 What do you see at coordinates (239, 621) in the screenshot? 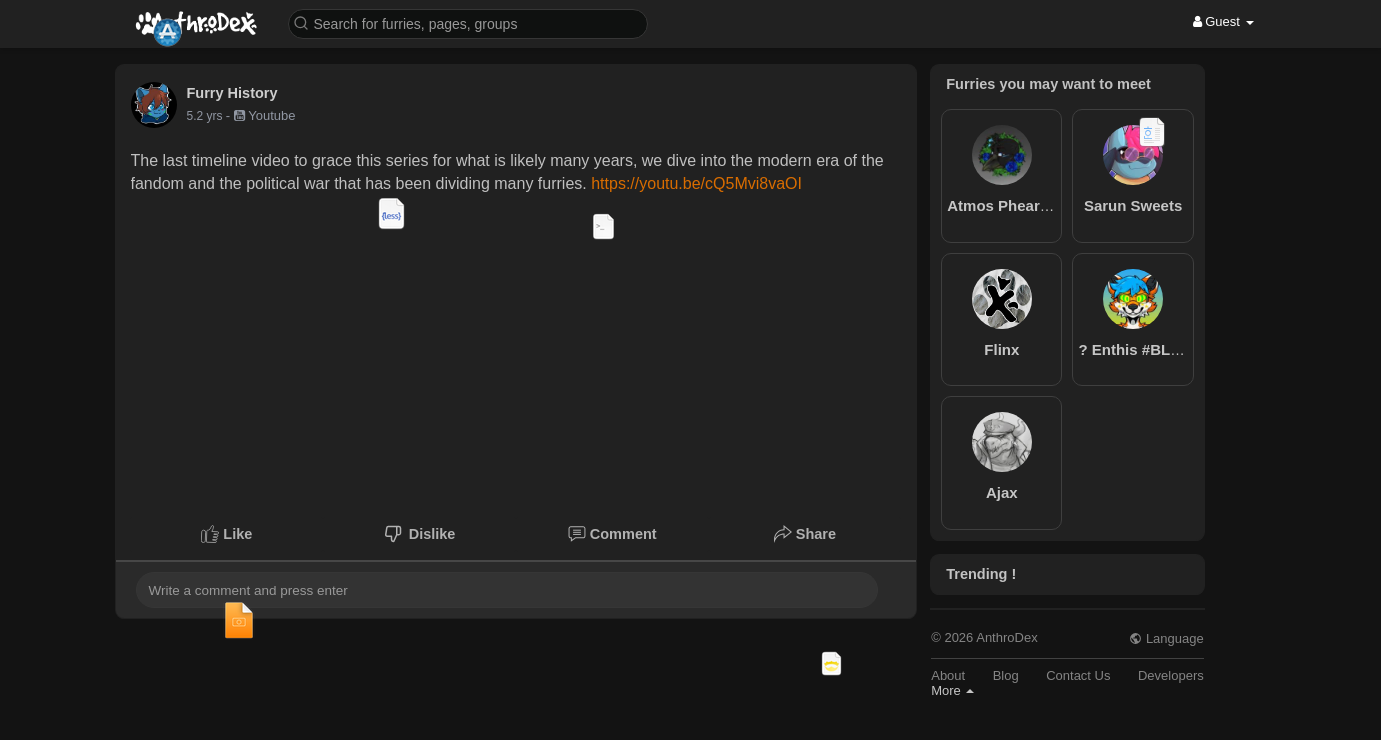
I see `a sketchbook or graphics file` at bounding box center [239, 621].